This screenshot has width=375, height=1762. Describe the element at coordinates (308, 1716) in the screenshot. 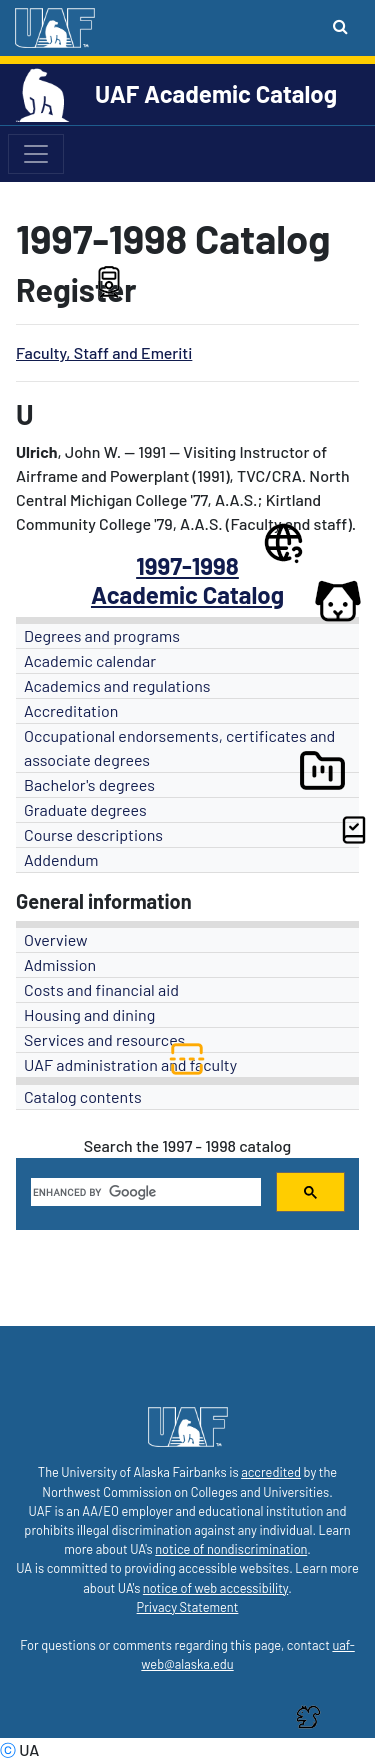

I see `access squirrel version control settings` at that location.